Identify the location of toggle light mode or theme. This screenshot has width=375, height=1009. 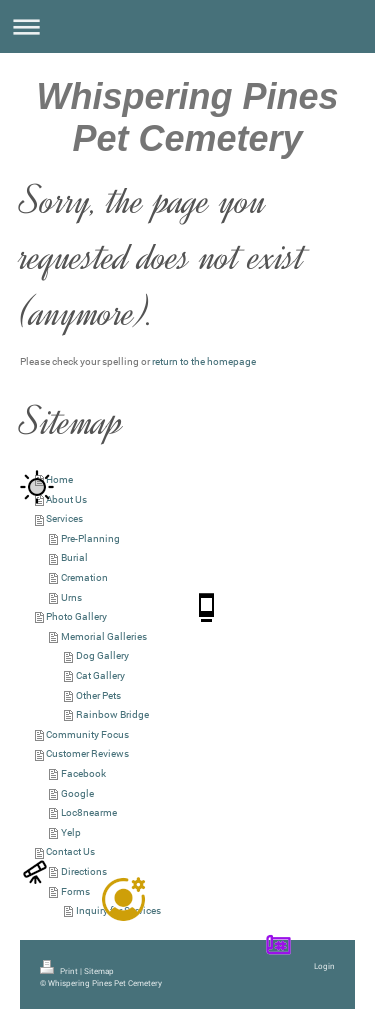
(37, 487).